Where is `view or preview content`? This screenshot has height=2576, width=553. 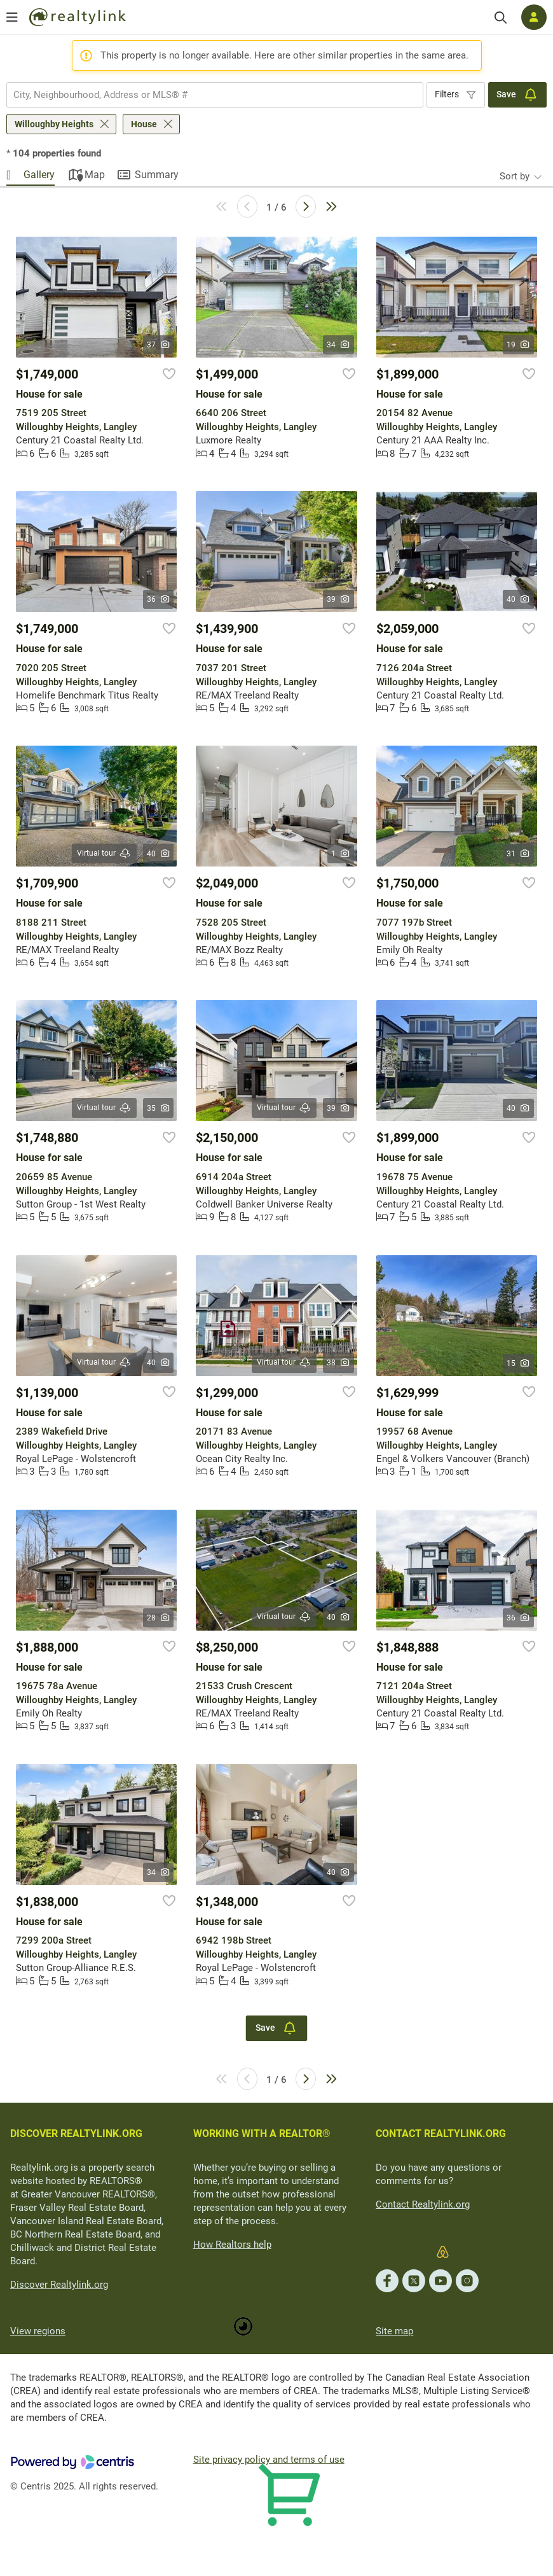 view or preview content is located at coordinates (243, 2326).